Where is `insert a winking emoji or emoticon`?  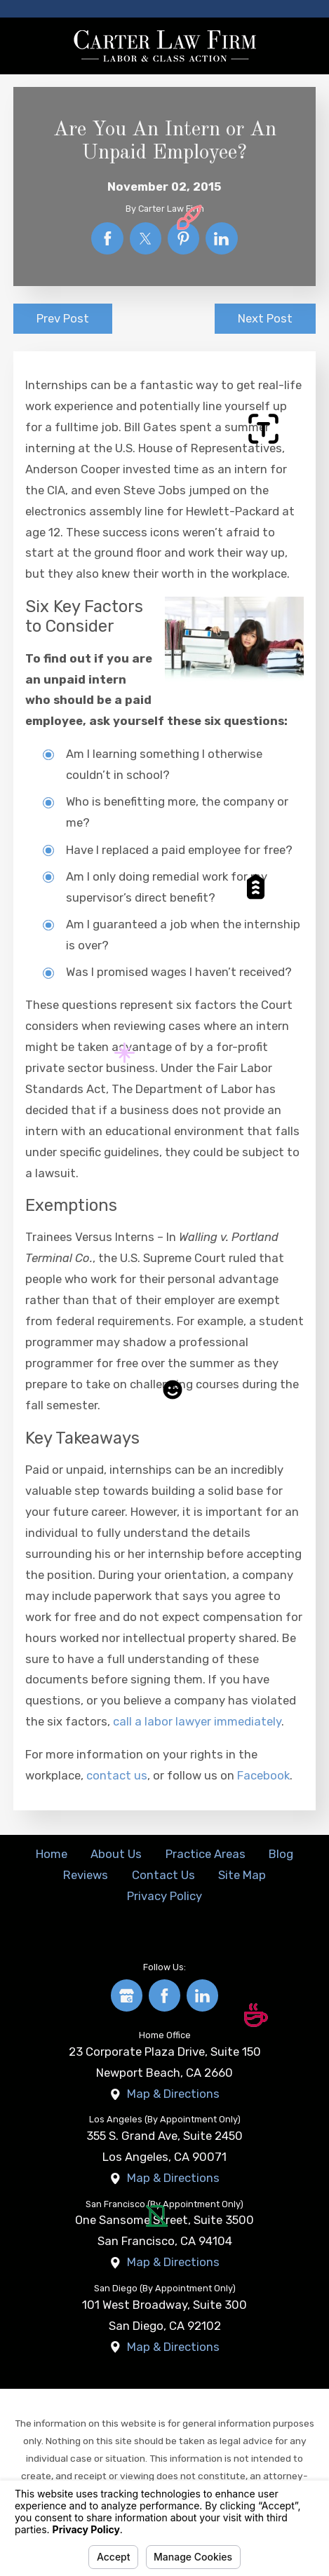
insert a winking emoji or emoticon is located at coordinates (173, 1390).